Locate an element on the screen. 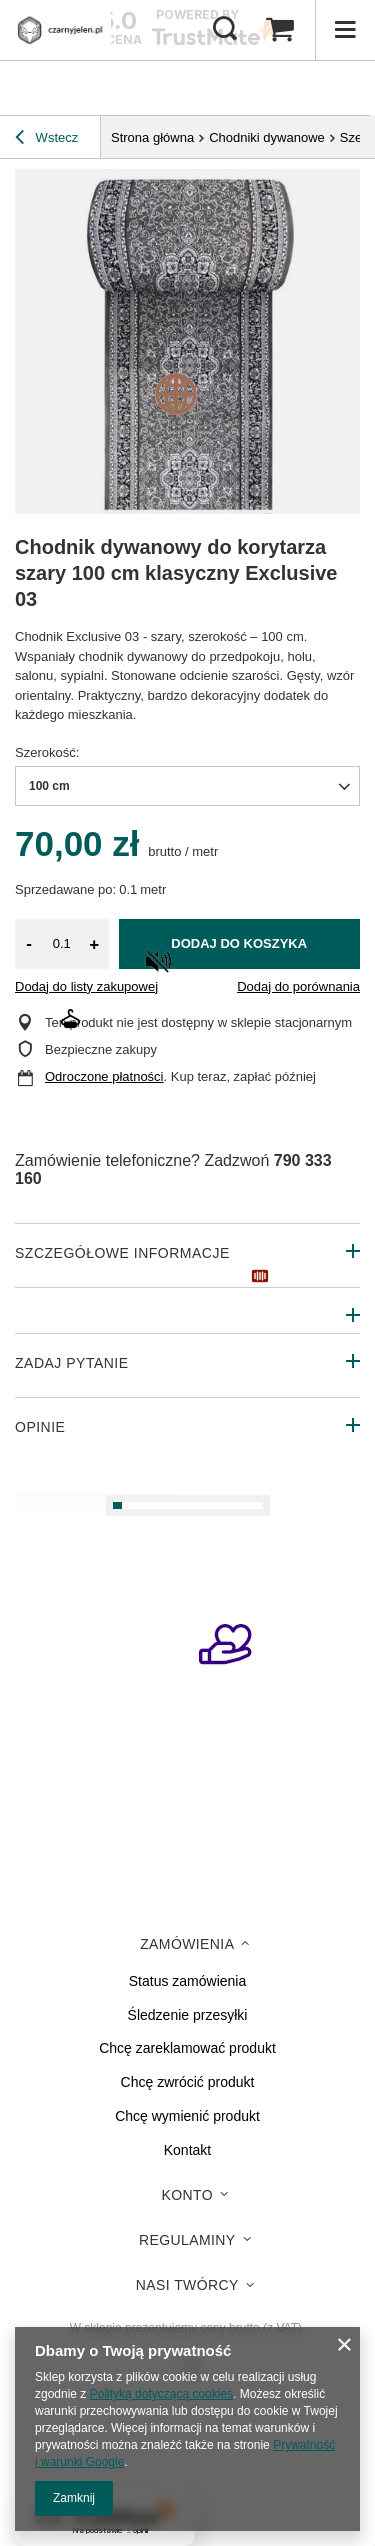 The width and height of the screenshot is (375, 2546). scan a barcode is located at coordinates (260, 1276).